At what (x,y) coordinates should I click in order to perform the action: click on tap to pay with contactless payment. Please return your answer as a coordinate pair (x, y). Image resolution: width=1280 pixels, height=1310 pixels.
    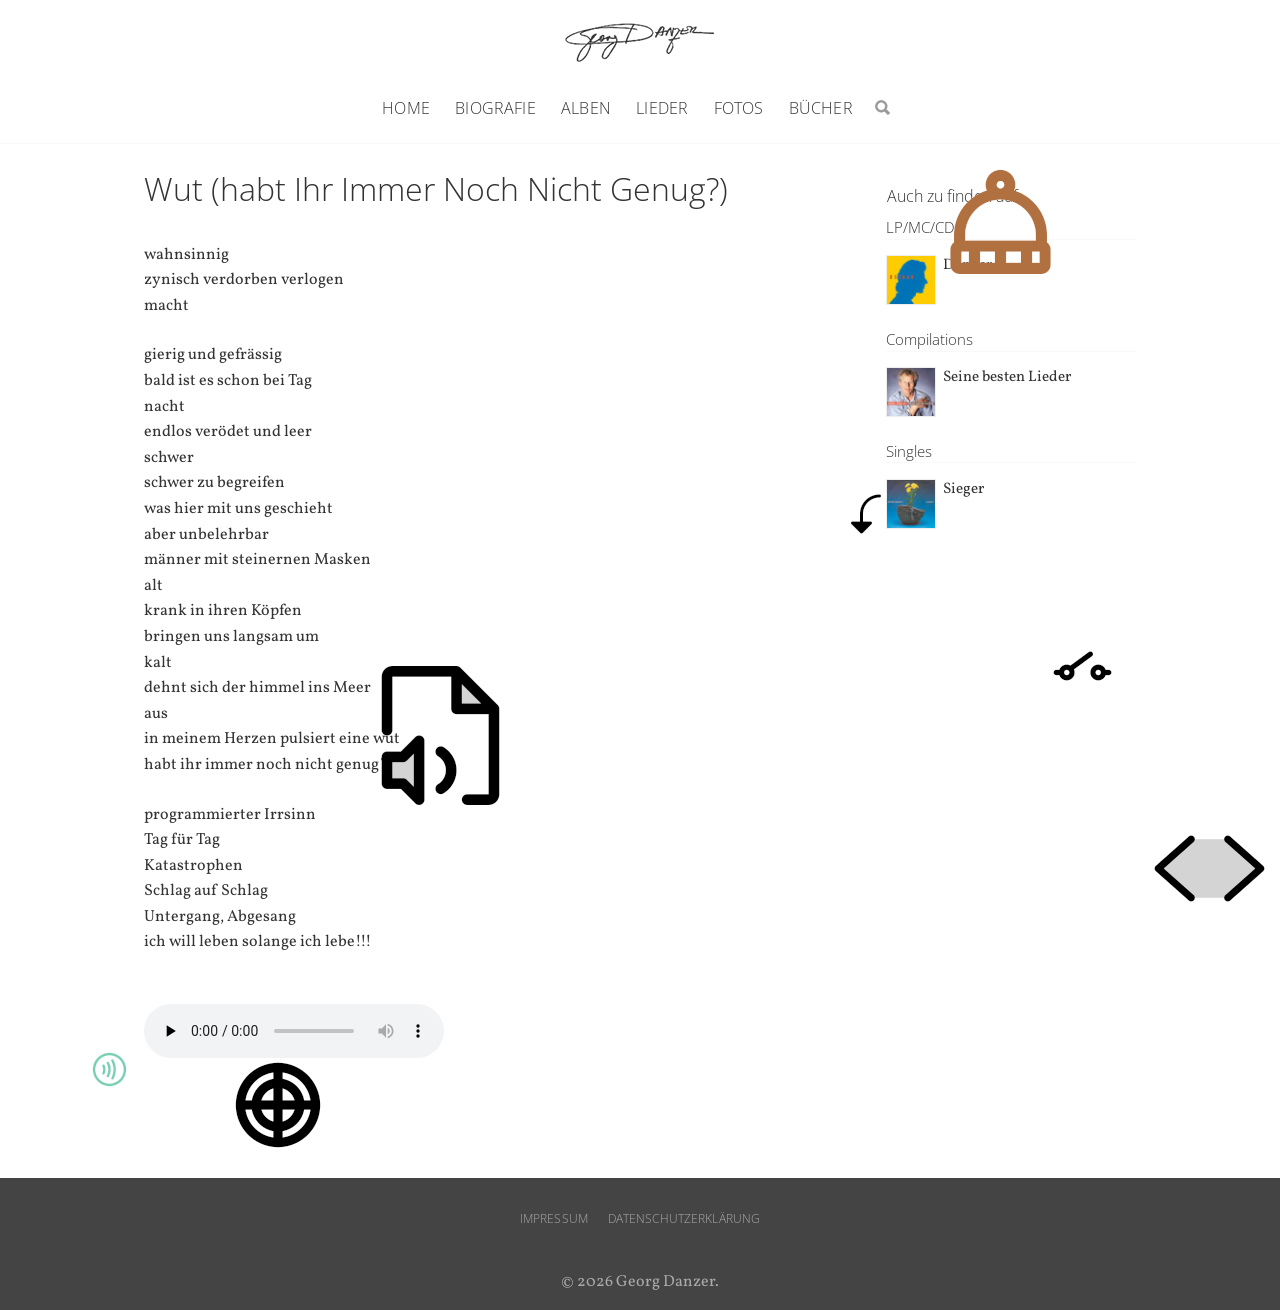
    Looking at the image, I should click on (109, 1069).